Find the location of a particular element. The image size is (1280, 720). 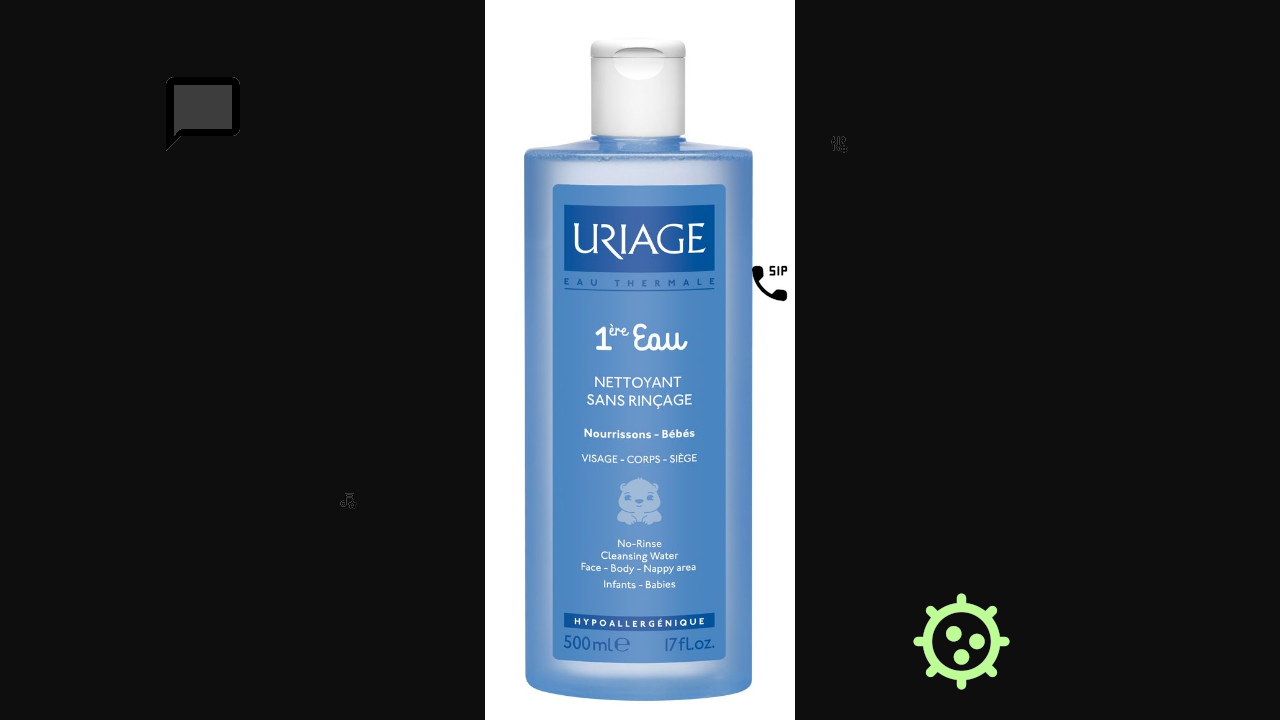

open chat or messaging is located at coordinates (203, 114).